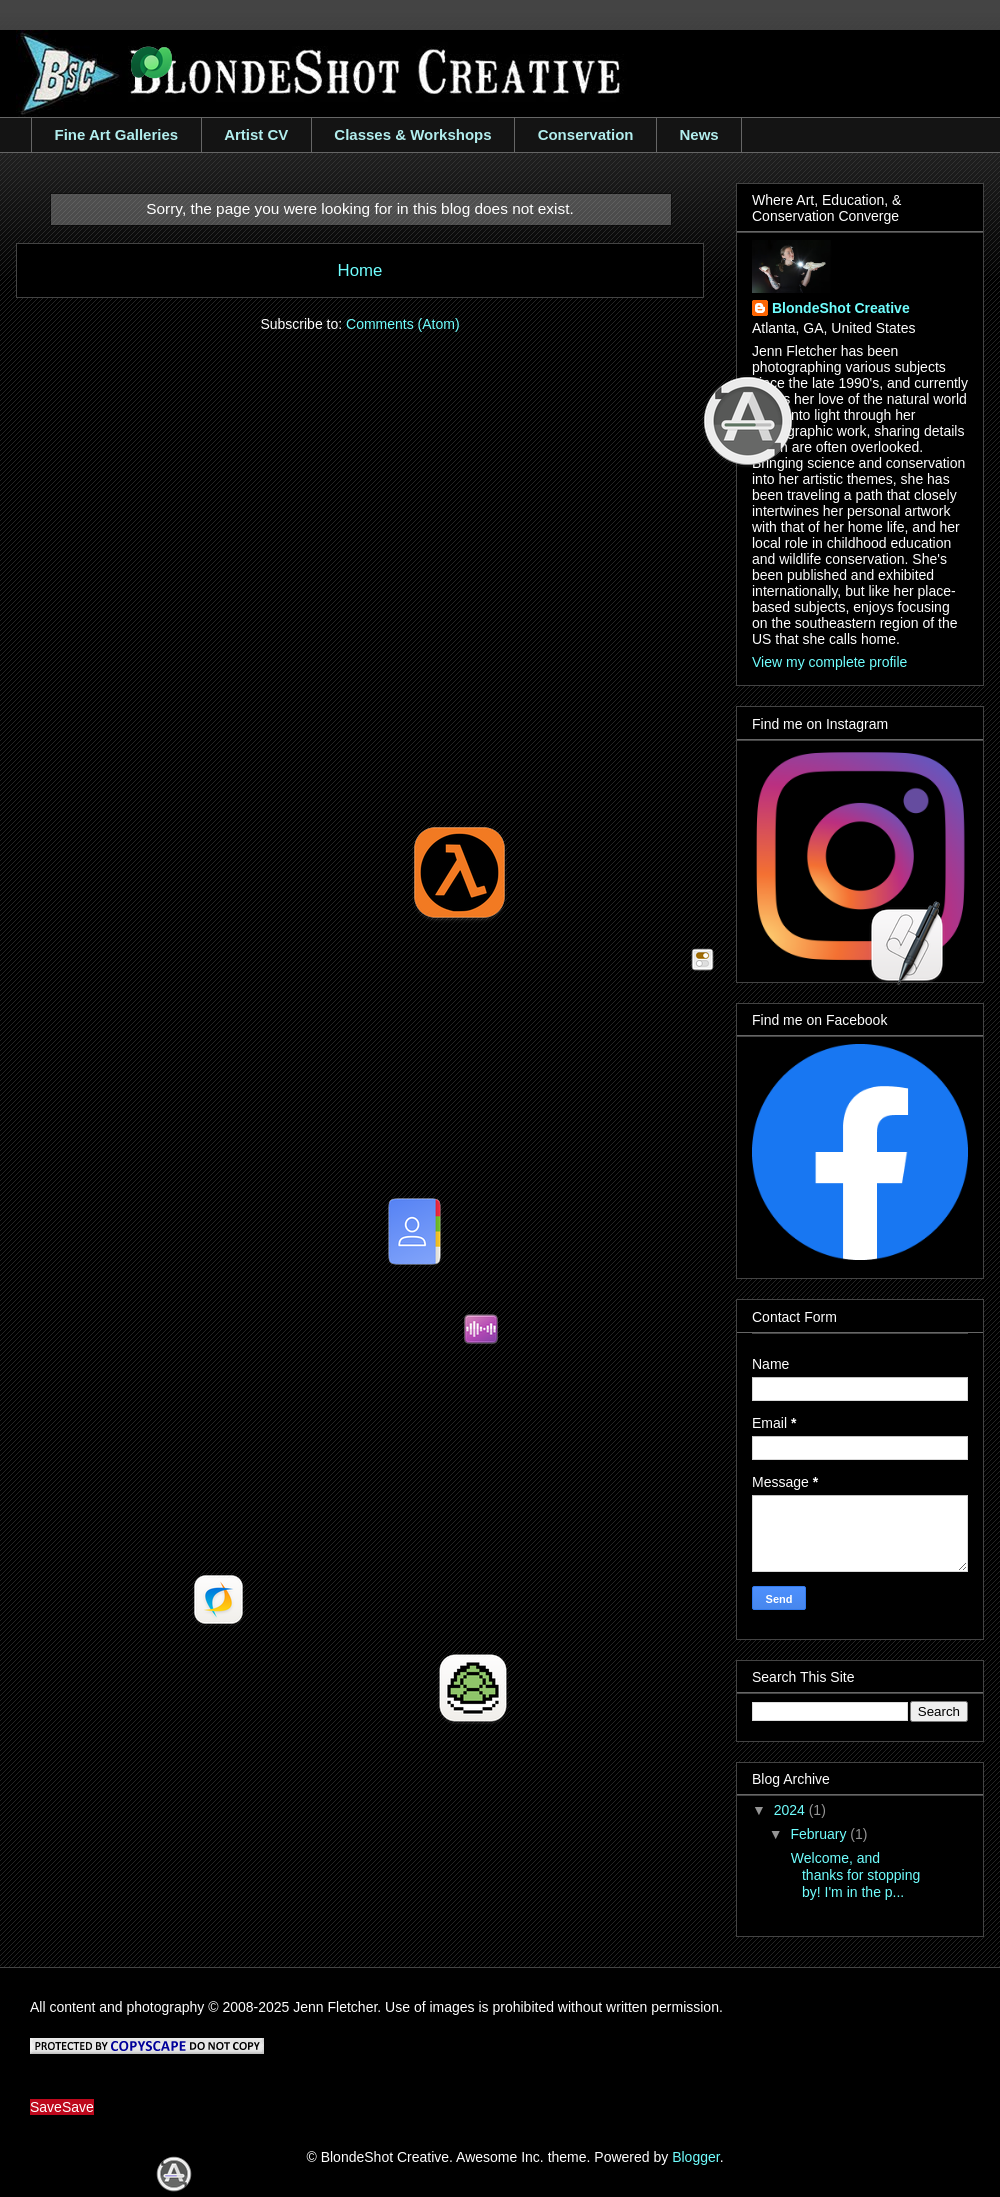 This screenshot has width=1000, height=2197. Describe the element at coordinates (218, 1599) in the screenshot. I see `open CrossOver app to run Windows software` at that location.